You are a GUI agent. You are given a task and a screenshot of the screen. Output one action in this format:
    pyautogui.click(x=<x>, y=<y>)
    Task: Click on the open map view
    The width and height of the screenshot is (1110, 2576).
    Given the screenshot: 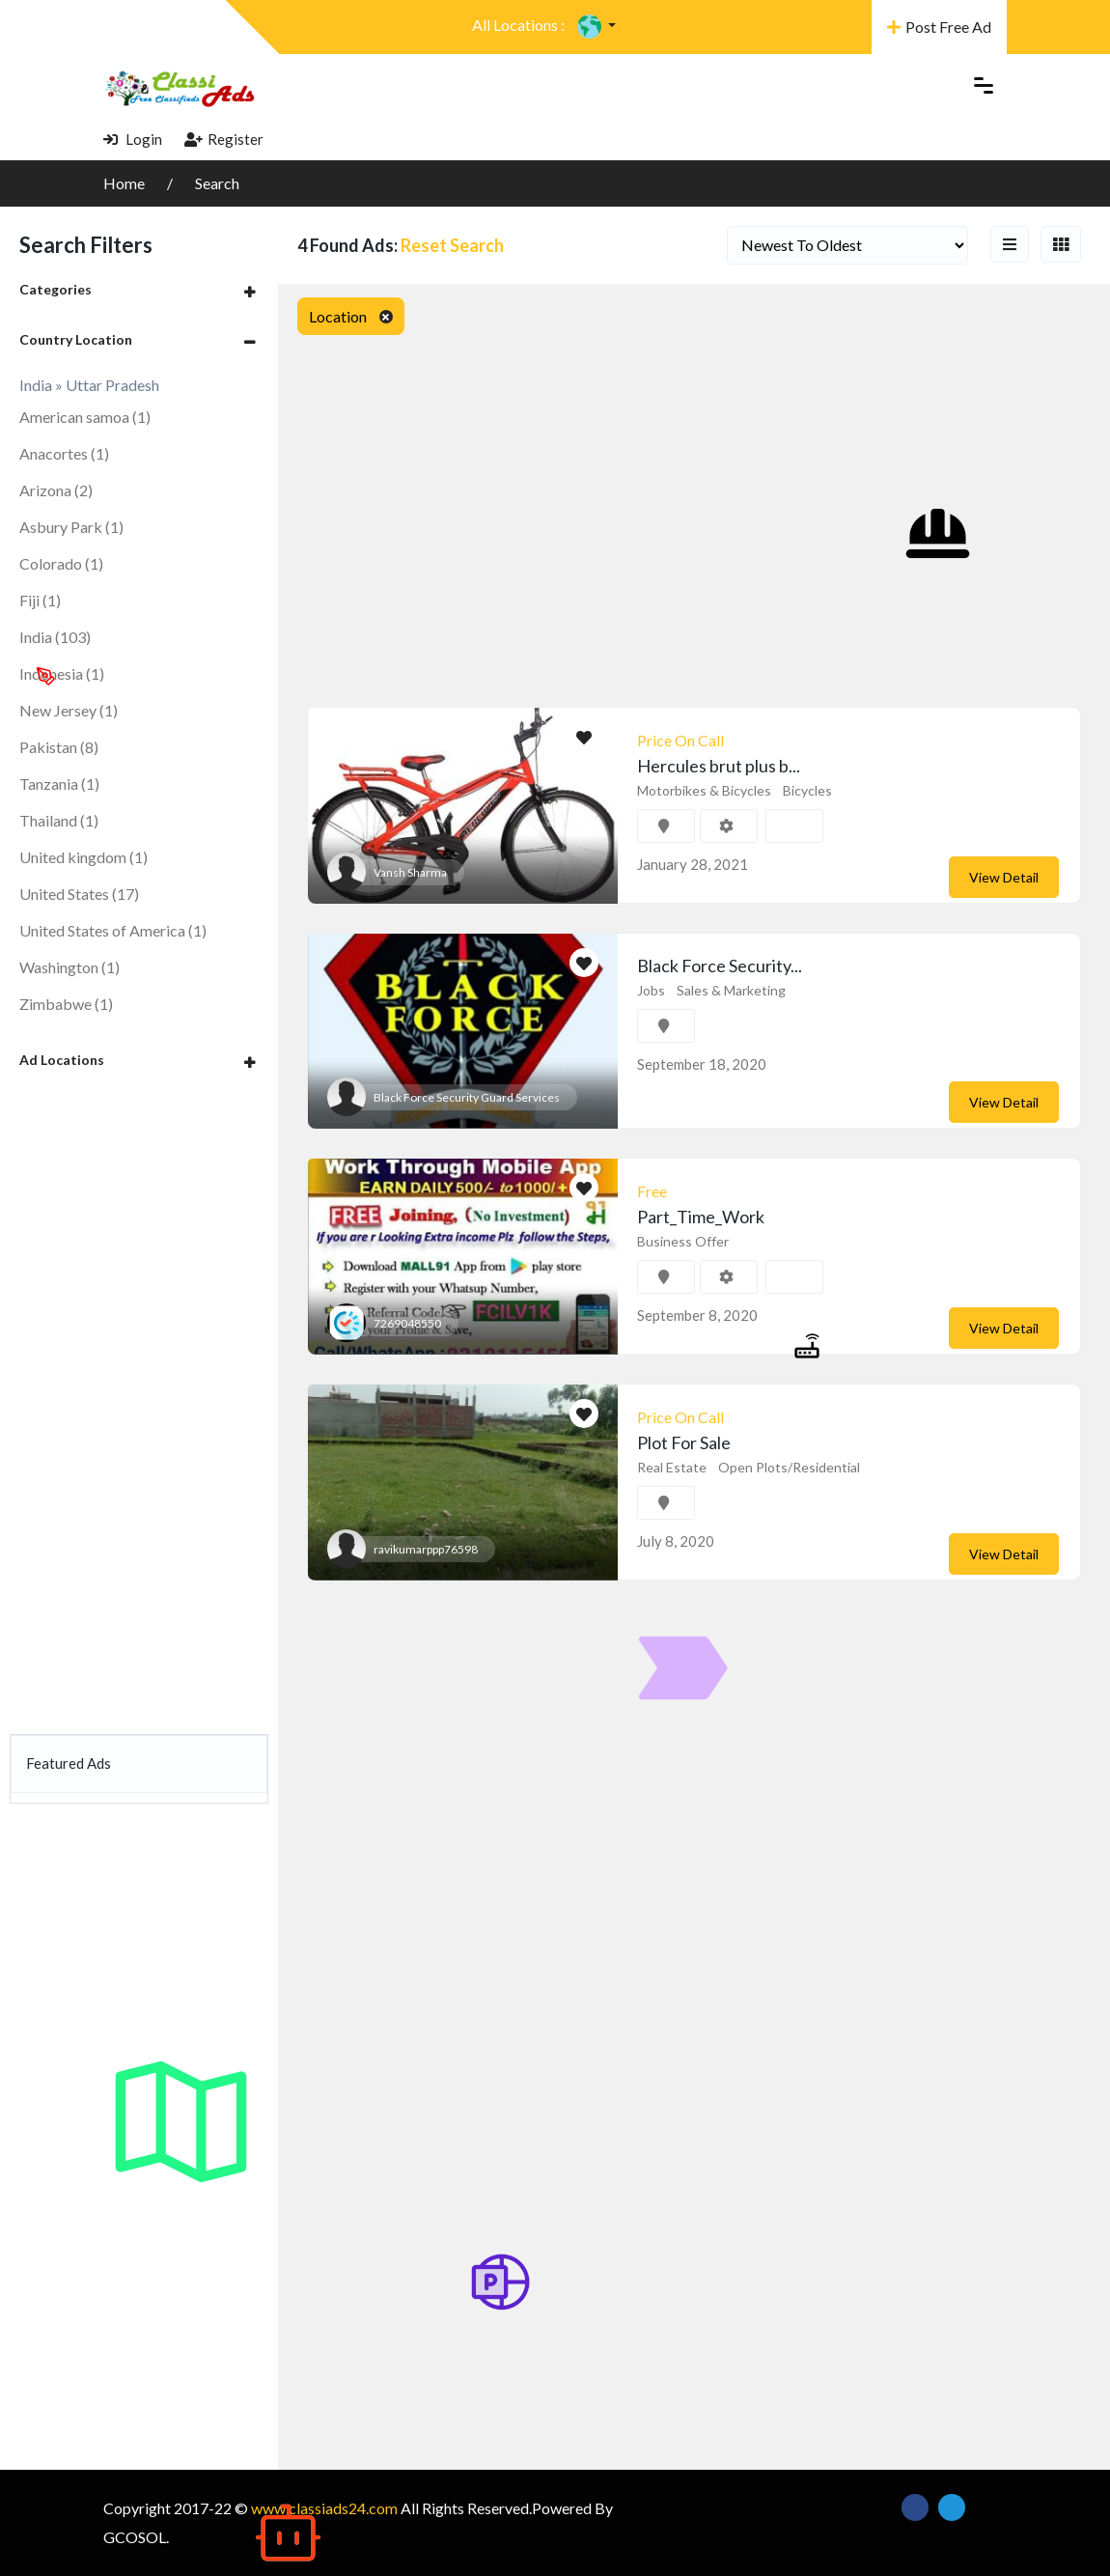 What is the action you would take?
    pyautogui.click(x=180, y=2121)
    